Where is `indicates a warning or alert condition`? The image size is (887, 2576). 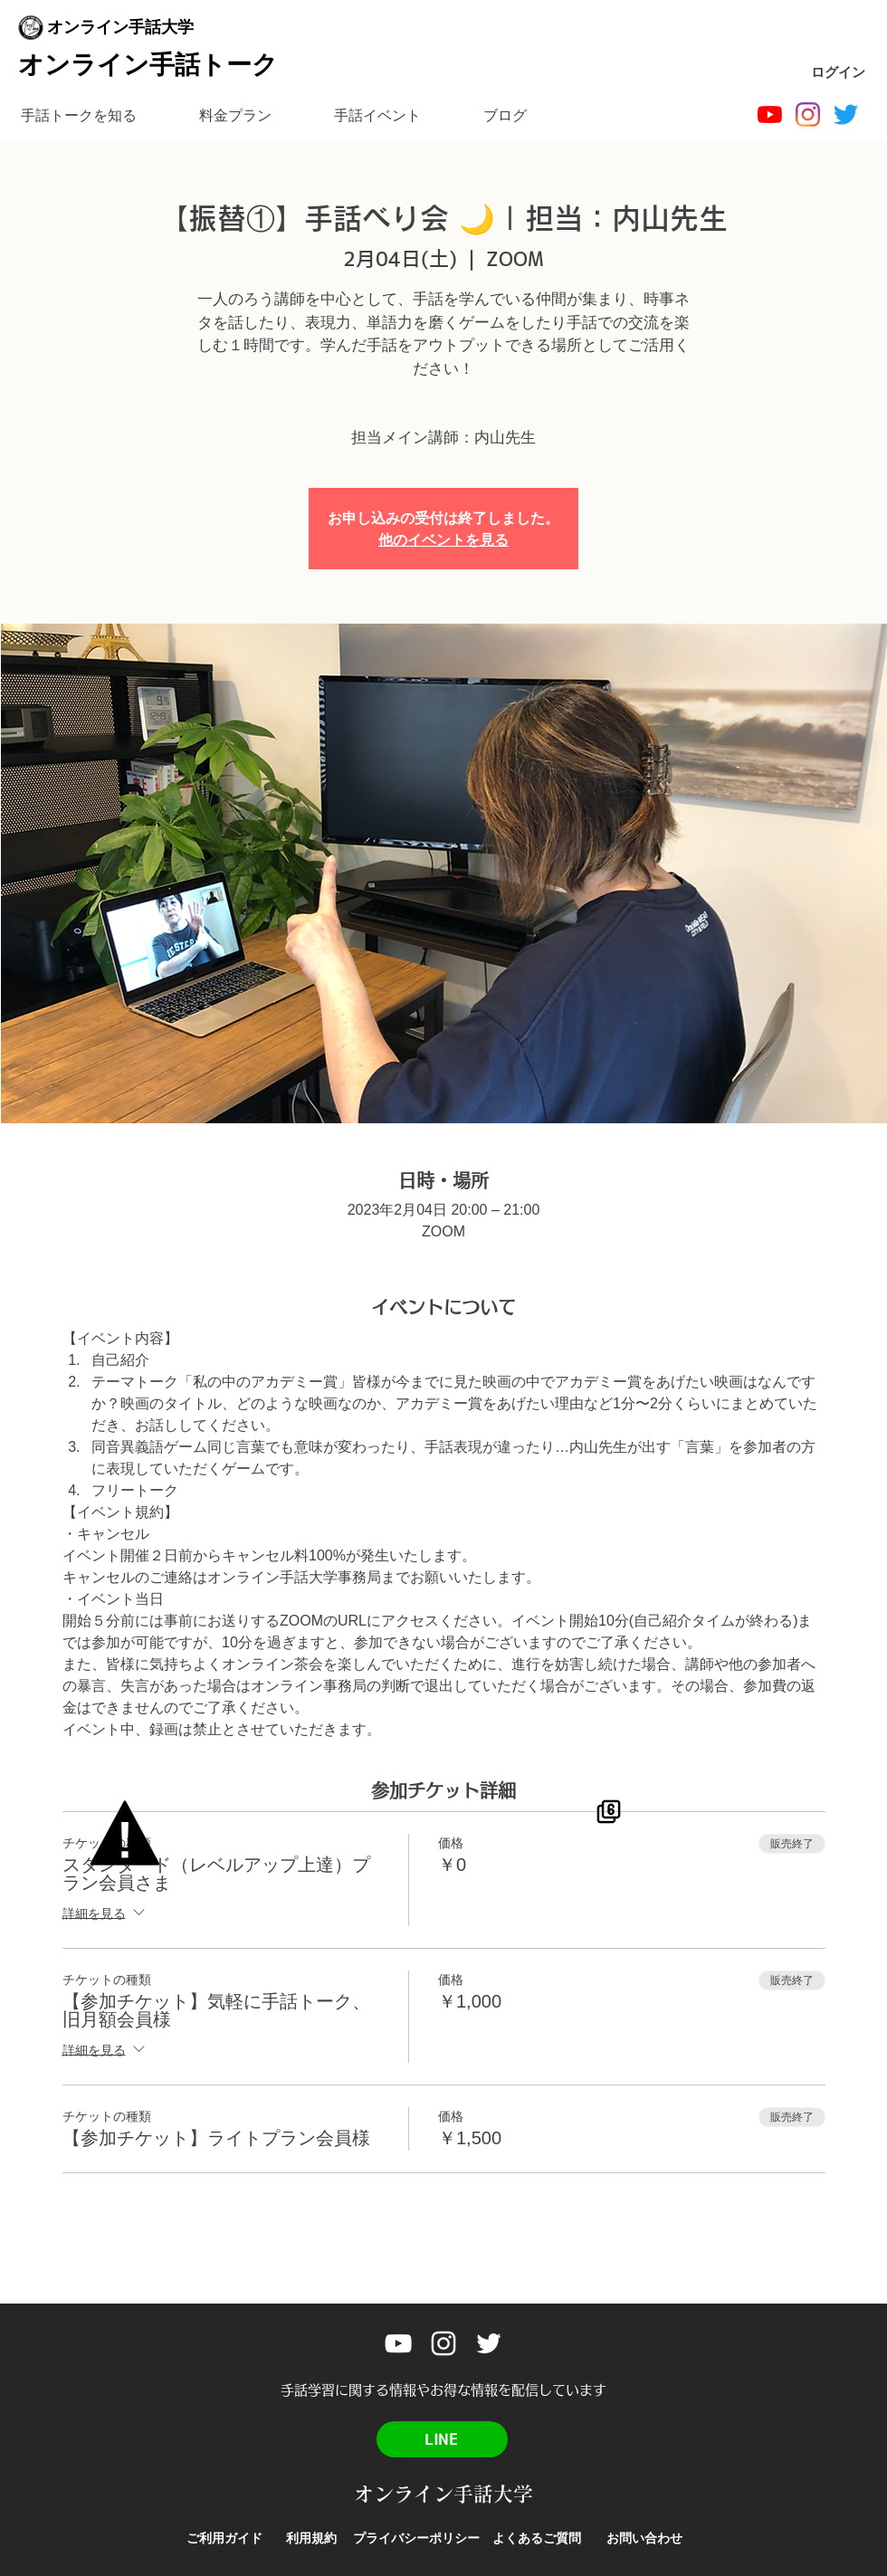 indicates a warning or alert condition is located at coordinates (124, 1833).